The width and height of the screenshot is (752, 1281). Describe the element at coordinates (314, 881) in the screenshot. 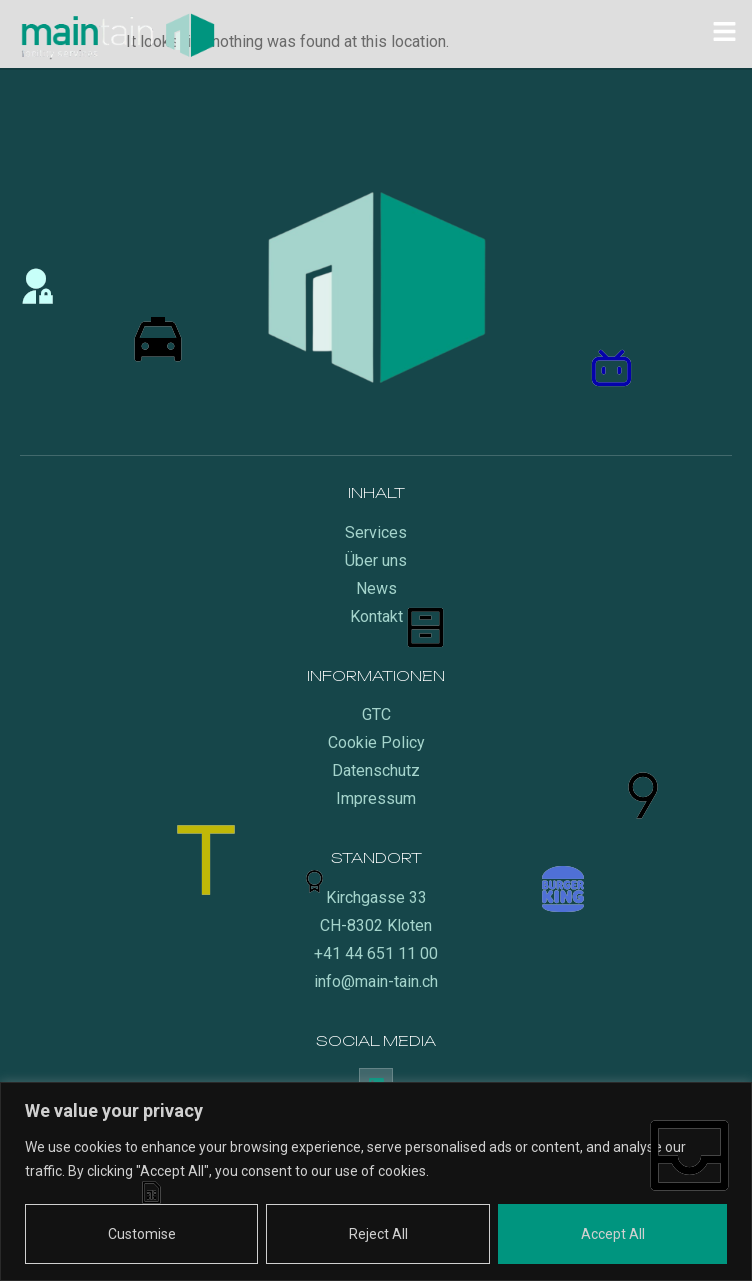

I see `view achievements or awards` at that location.